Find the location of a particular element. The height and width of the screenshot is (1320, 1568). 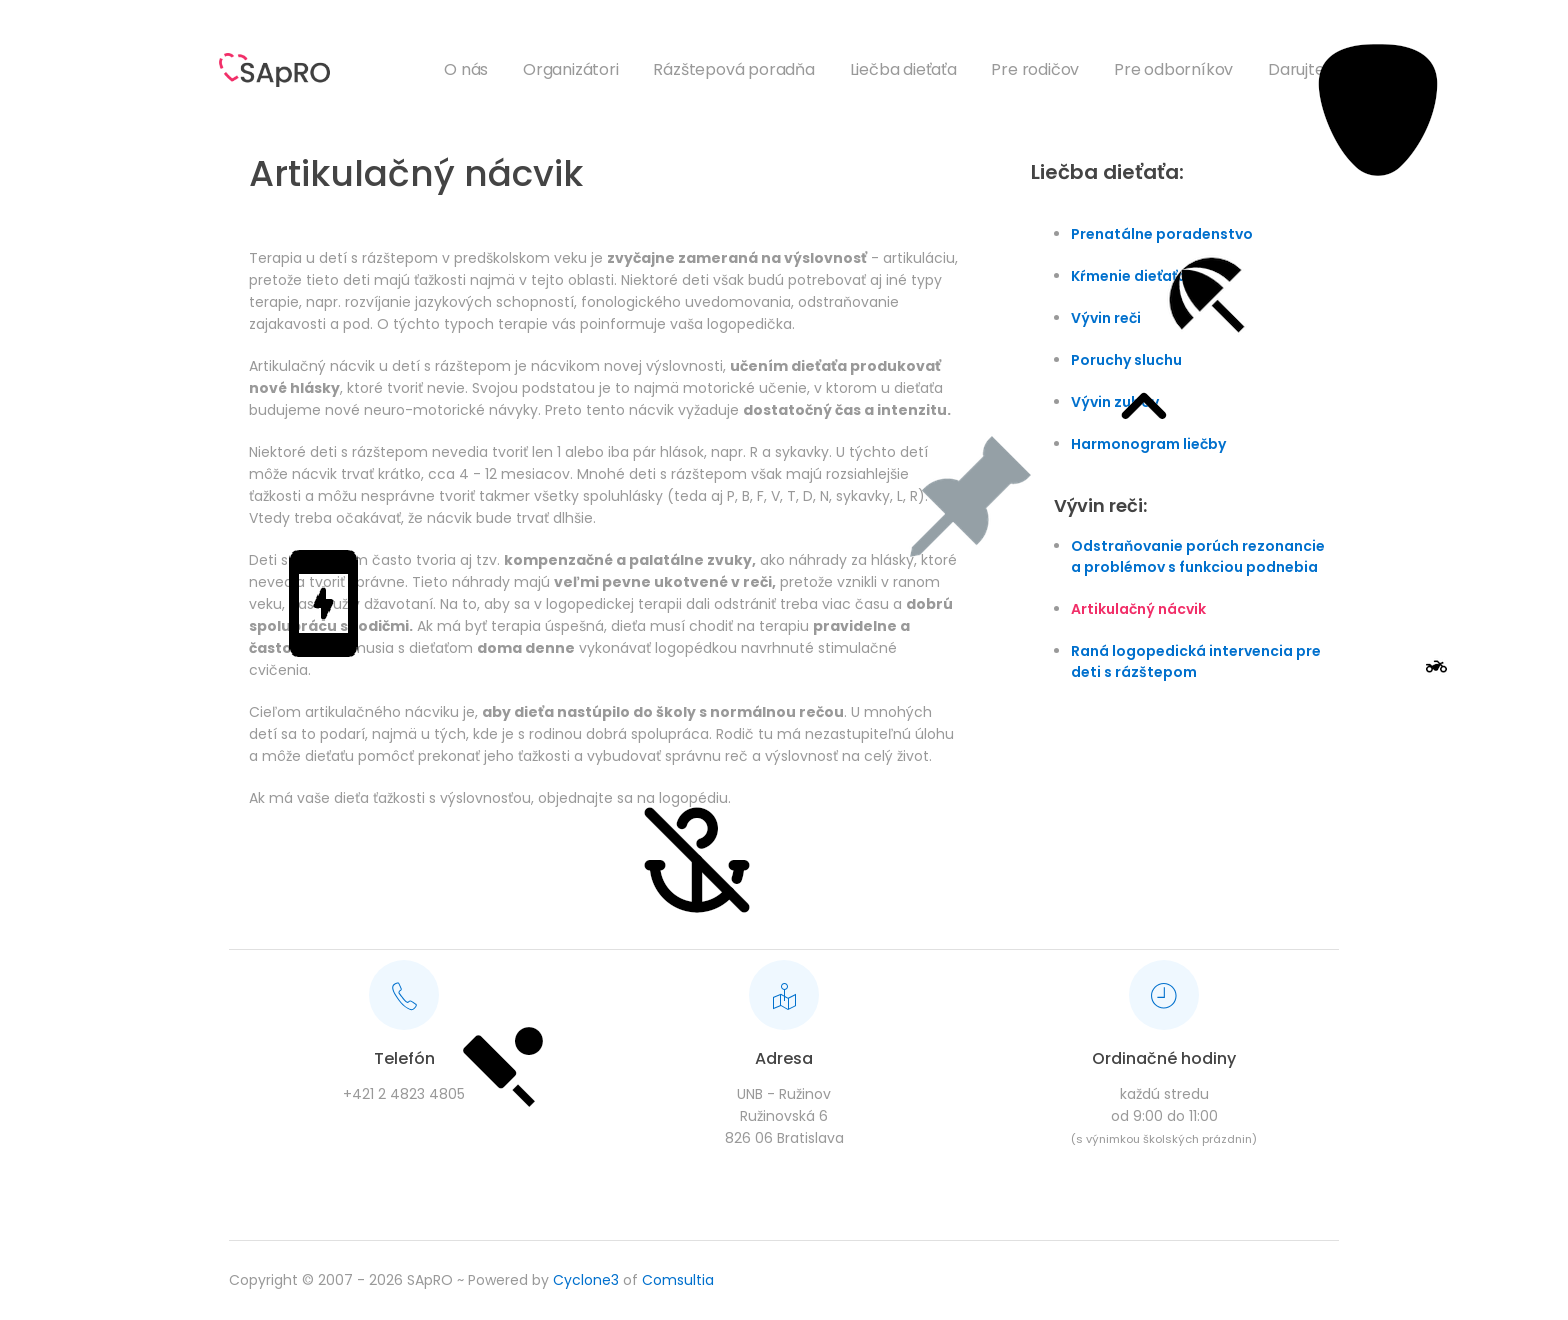

find nearby charging stations is located at coordinates (323, 603).